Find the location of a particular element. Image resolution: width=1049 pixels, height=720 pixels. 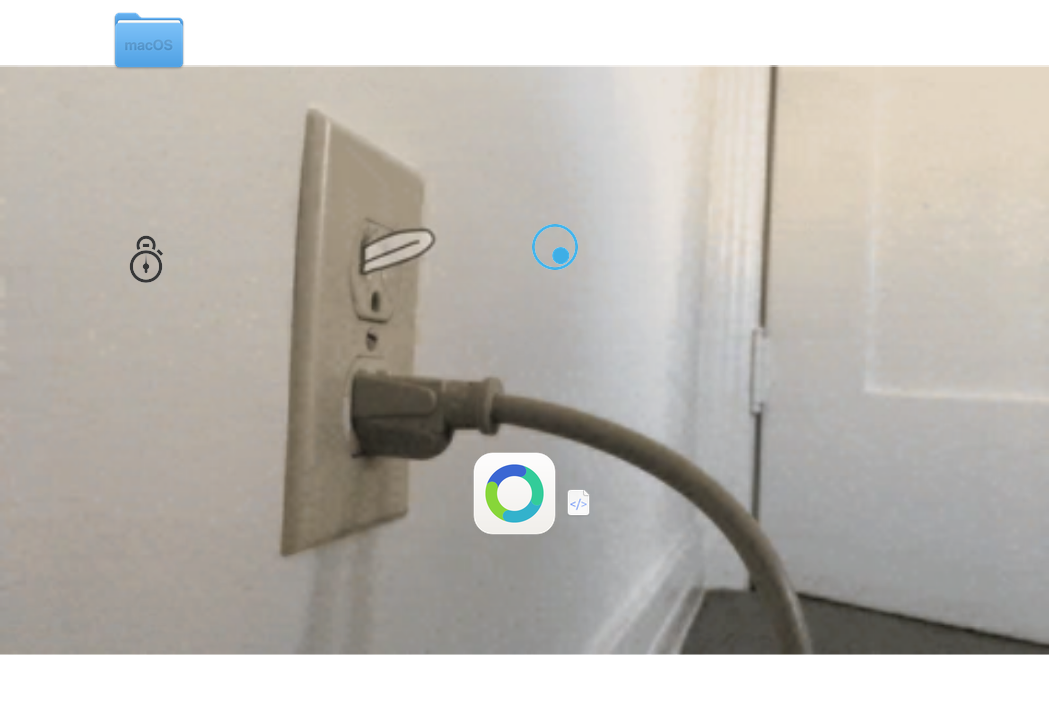

new message notification in quassel irc client is located at coordinates (555, 247).